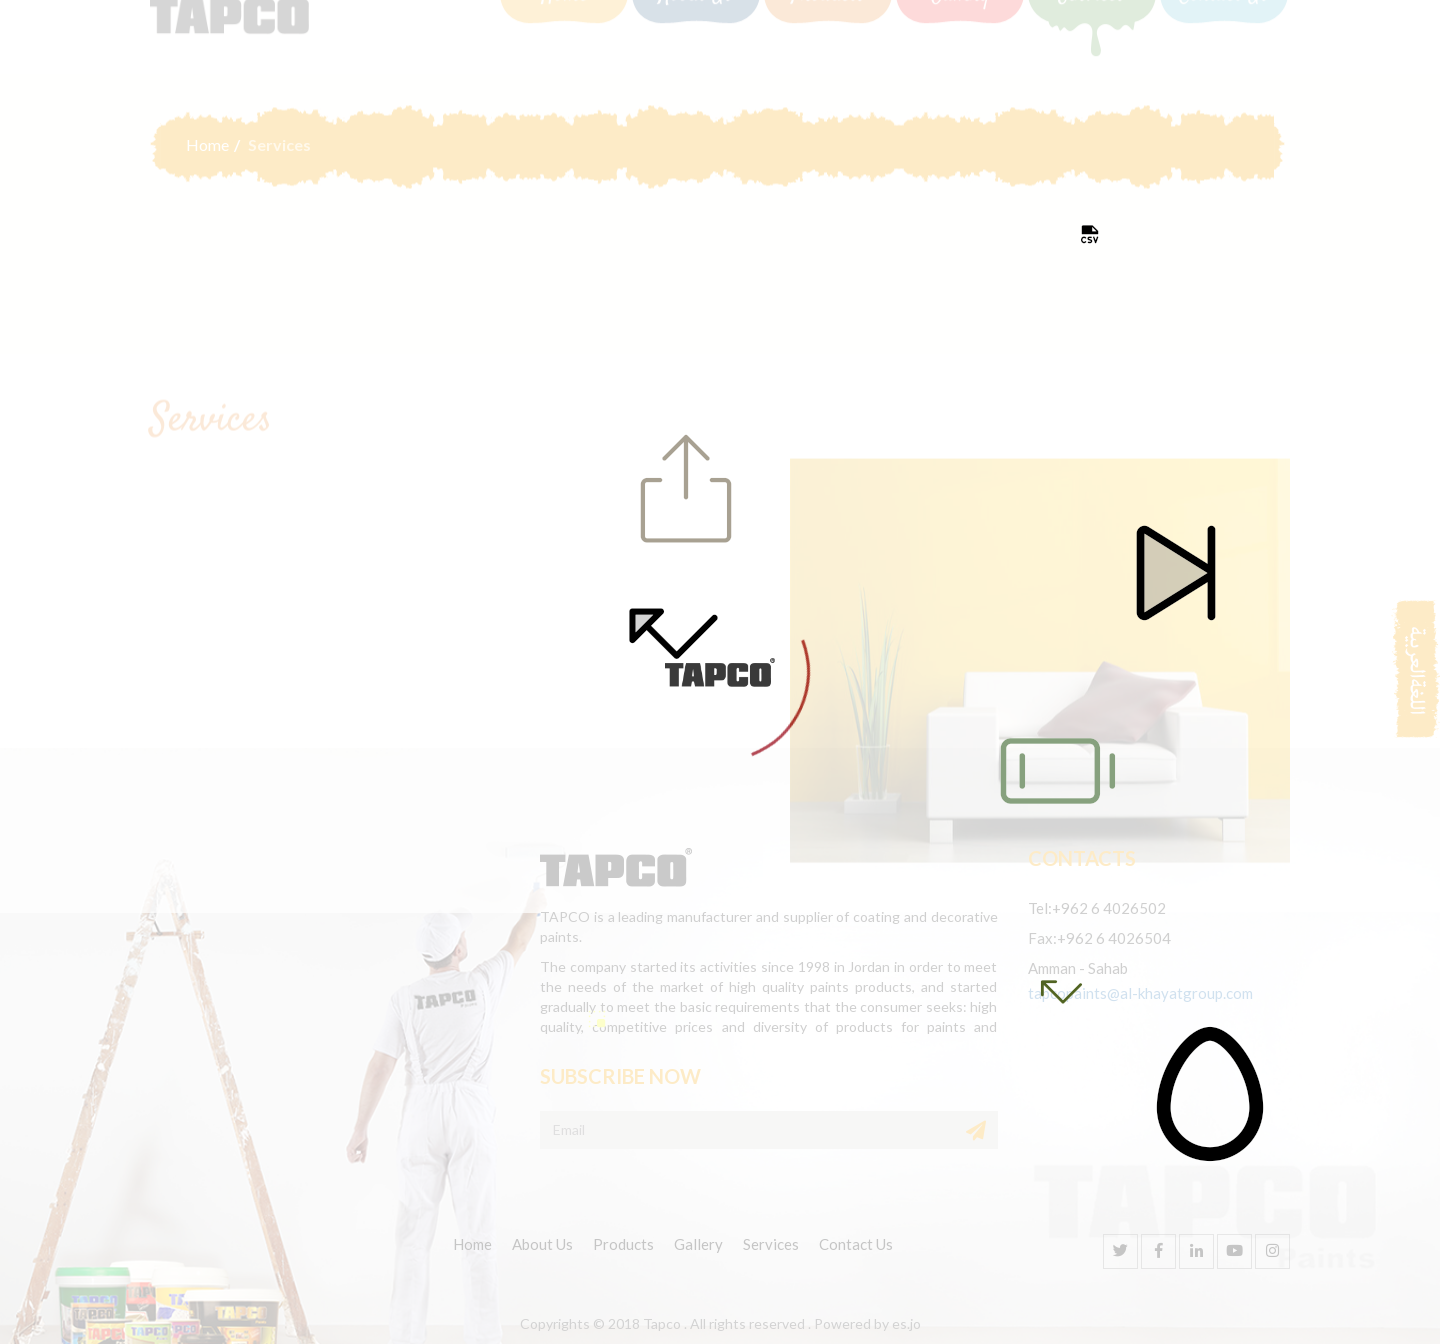 The height and width of the screenshot is (1344, 1440). Describe the element at coordinates (673, 630) in the screenshot. I see `go back or return to previous step` at that location.